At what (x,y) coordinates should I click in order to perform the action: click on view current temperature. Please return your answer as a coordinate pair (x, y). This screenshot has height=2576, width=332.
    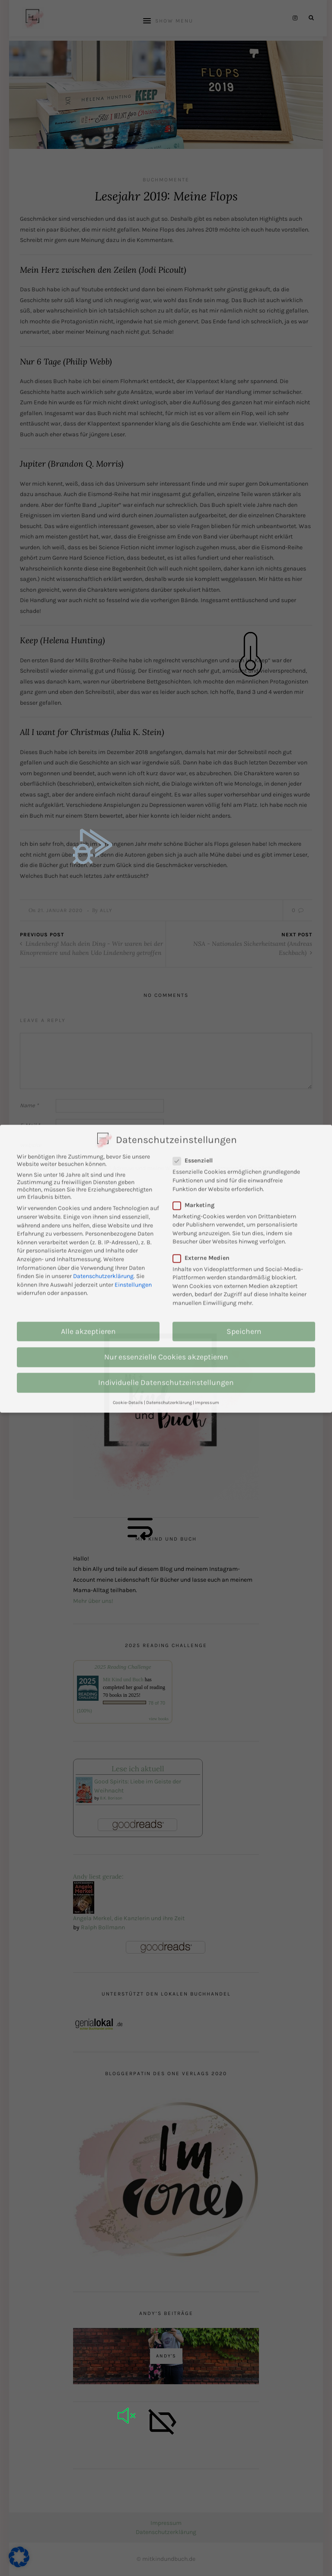
    Looking at the image, I should click on (250, 654).